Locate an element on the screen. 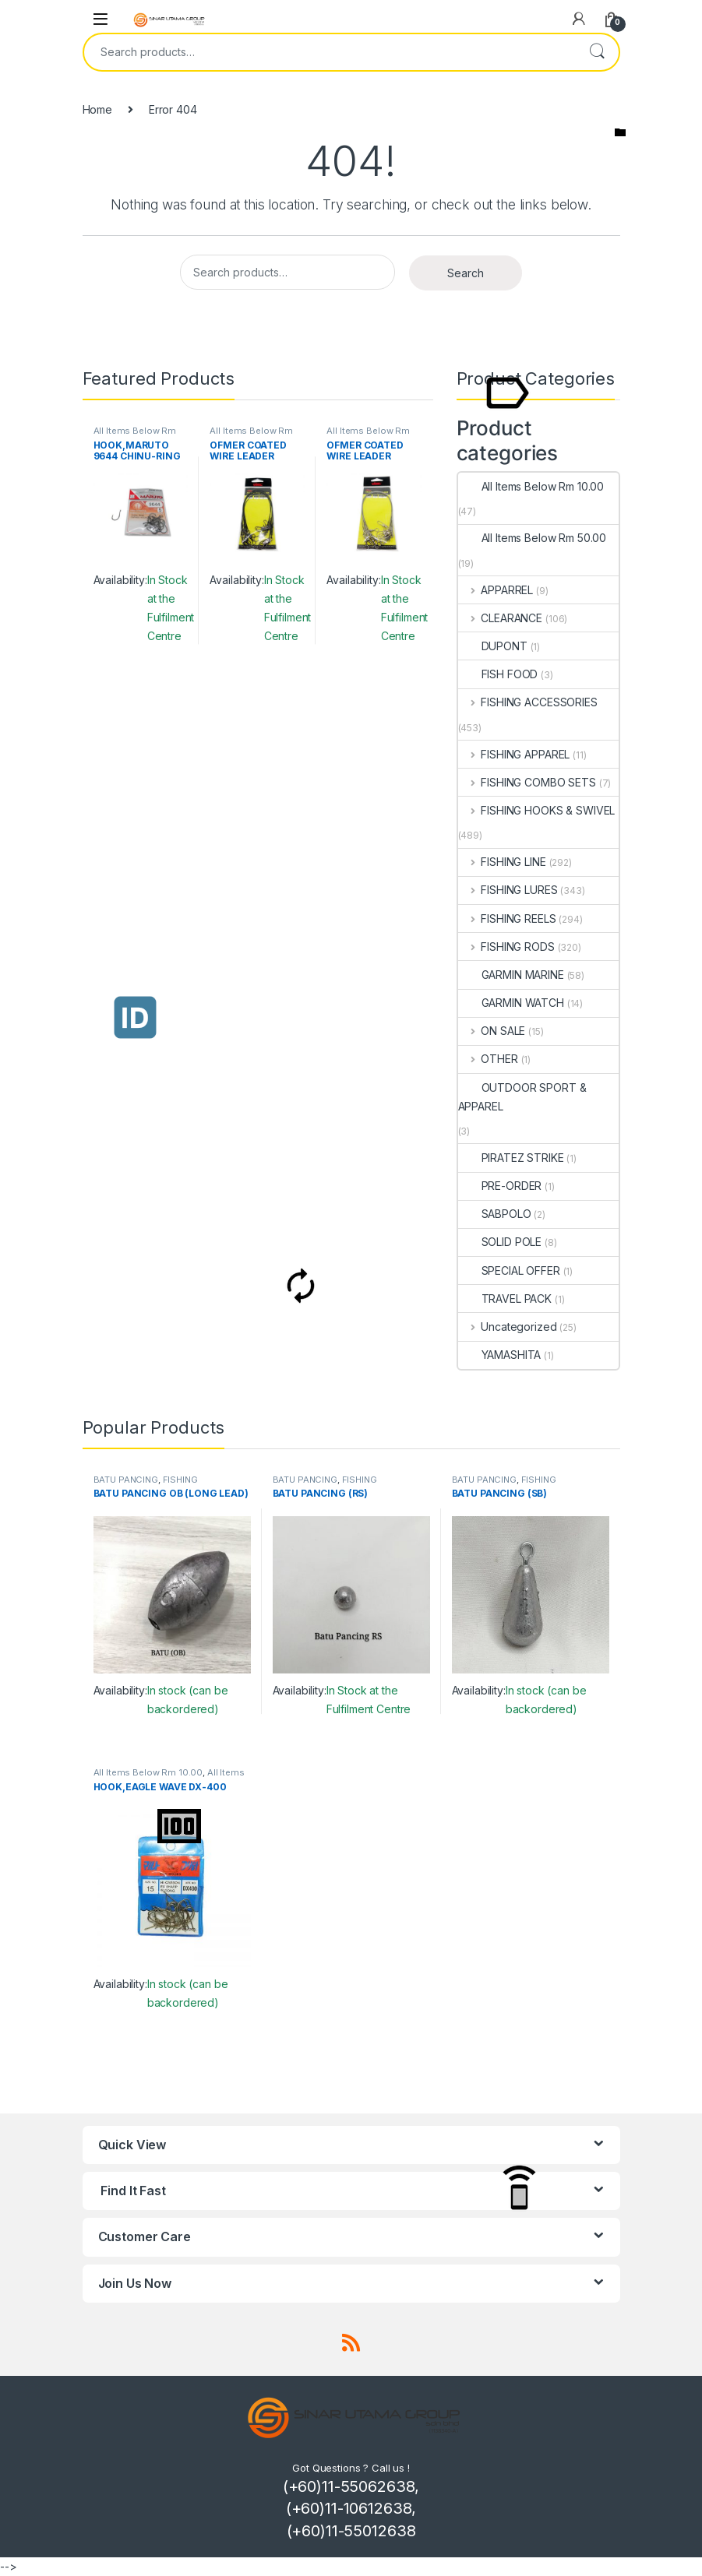 Image resolution: width=702 pixels, height=2576 pixels. add a label or tag to an item is located at coordinates (506, 392).